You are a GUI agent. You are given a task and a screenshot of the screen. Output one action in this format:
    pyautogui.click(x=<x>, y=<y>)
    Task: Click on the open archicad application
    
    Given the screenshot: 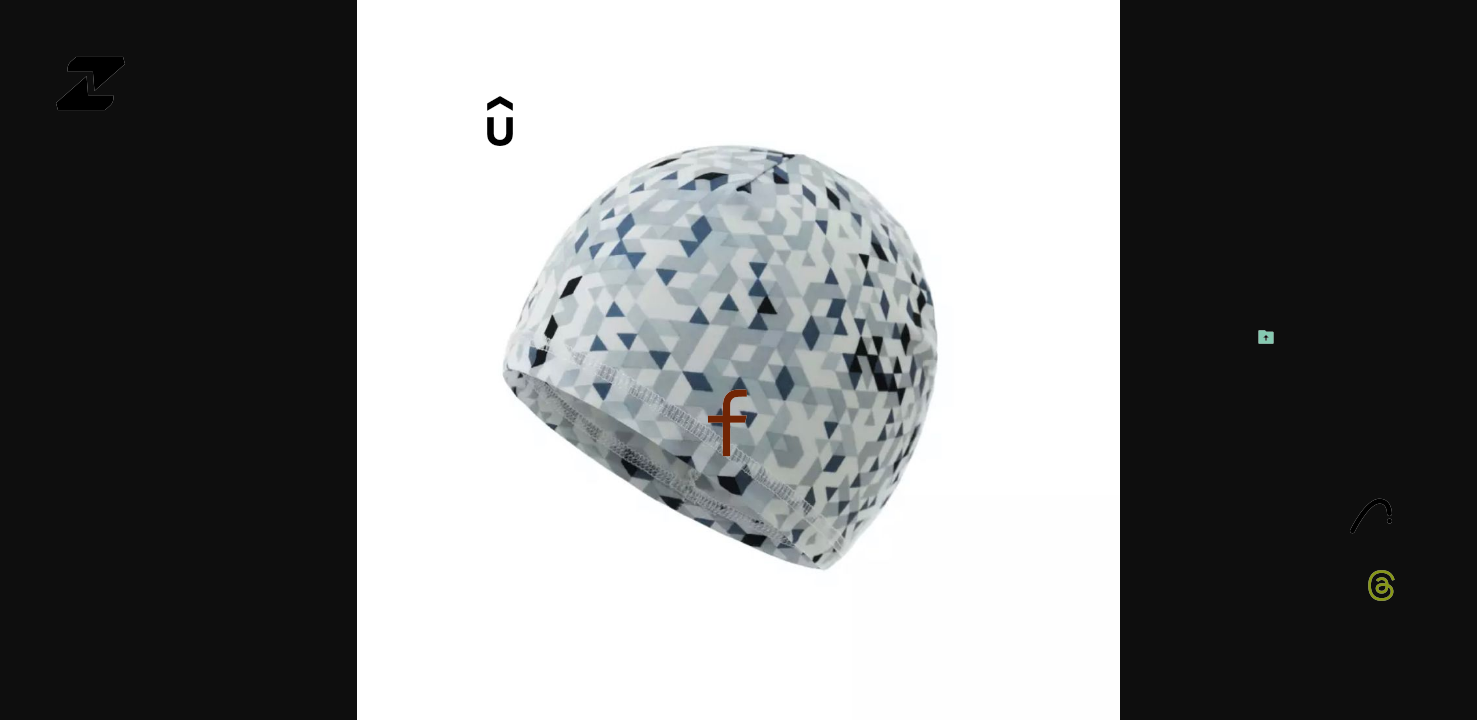 What is the action you would take?
    pyautogui.click(x=1371, y=516)
    